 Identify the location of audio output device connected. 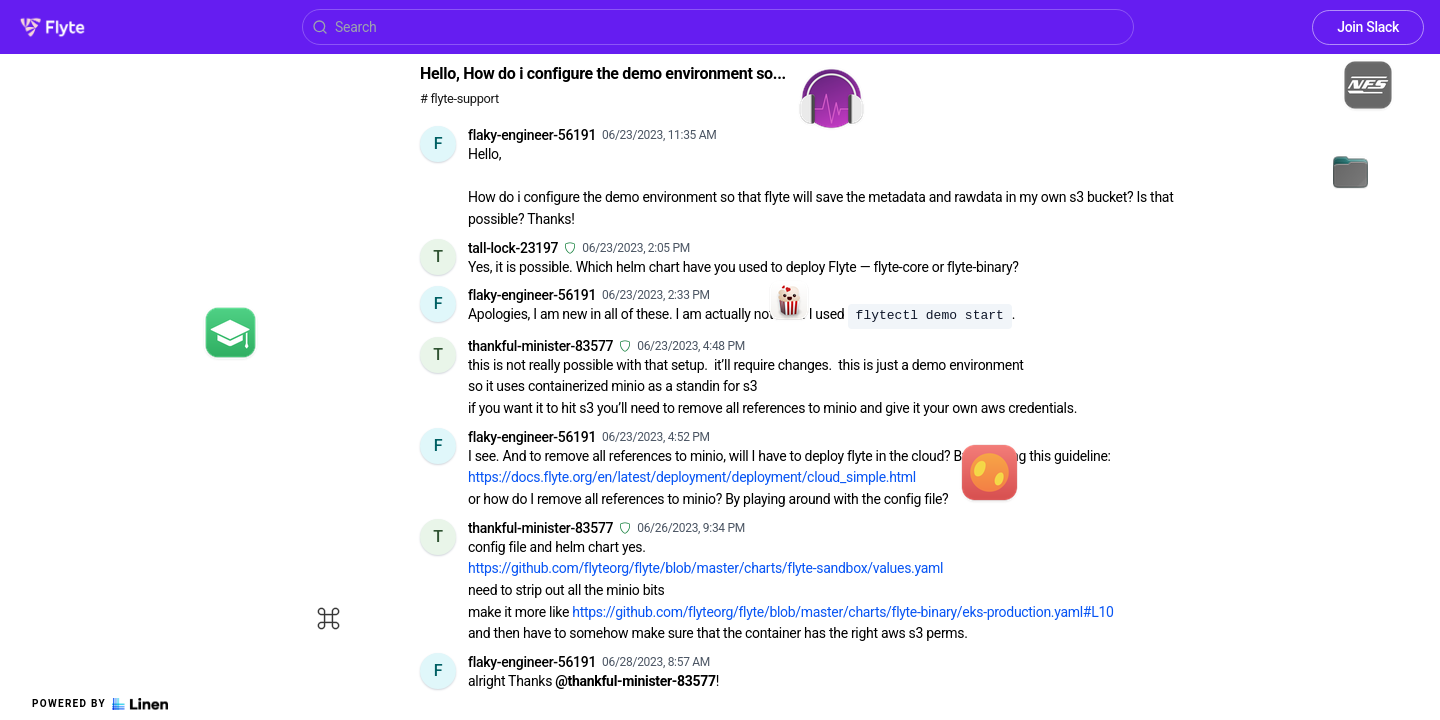
(831, 98).